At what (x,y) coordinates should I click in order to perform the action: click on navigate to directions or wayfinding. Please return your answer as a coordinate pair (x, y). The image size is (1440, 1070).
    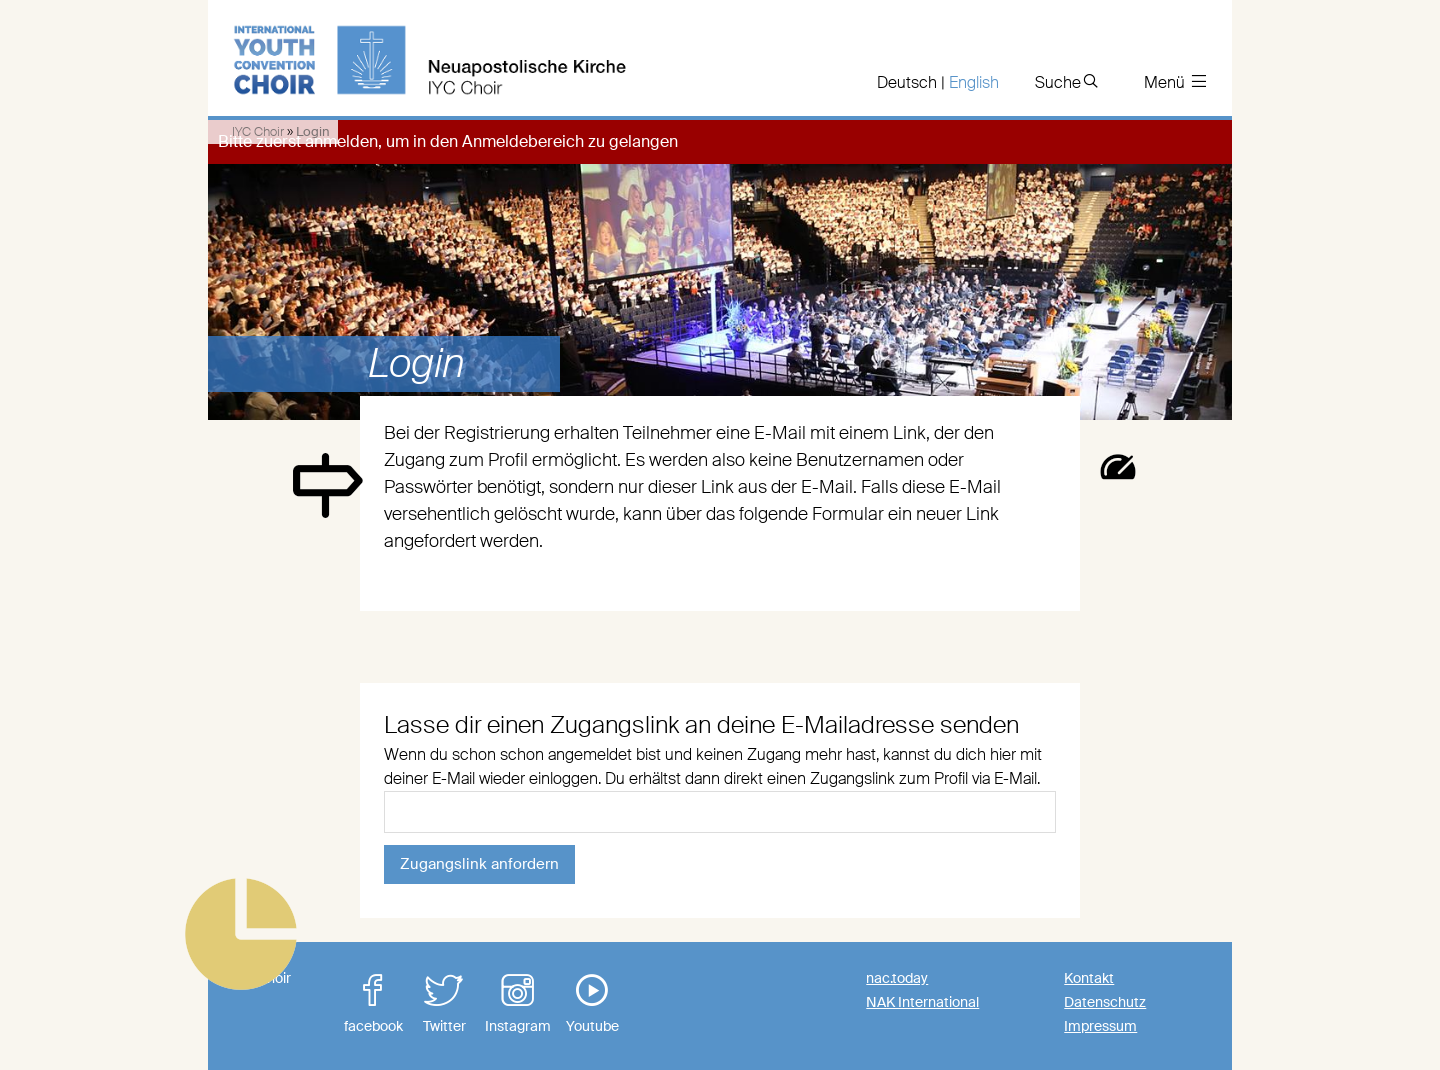
    Looking at the image, I should click on (325, 485).